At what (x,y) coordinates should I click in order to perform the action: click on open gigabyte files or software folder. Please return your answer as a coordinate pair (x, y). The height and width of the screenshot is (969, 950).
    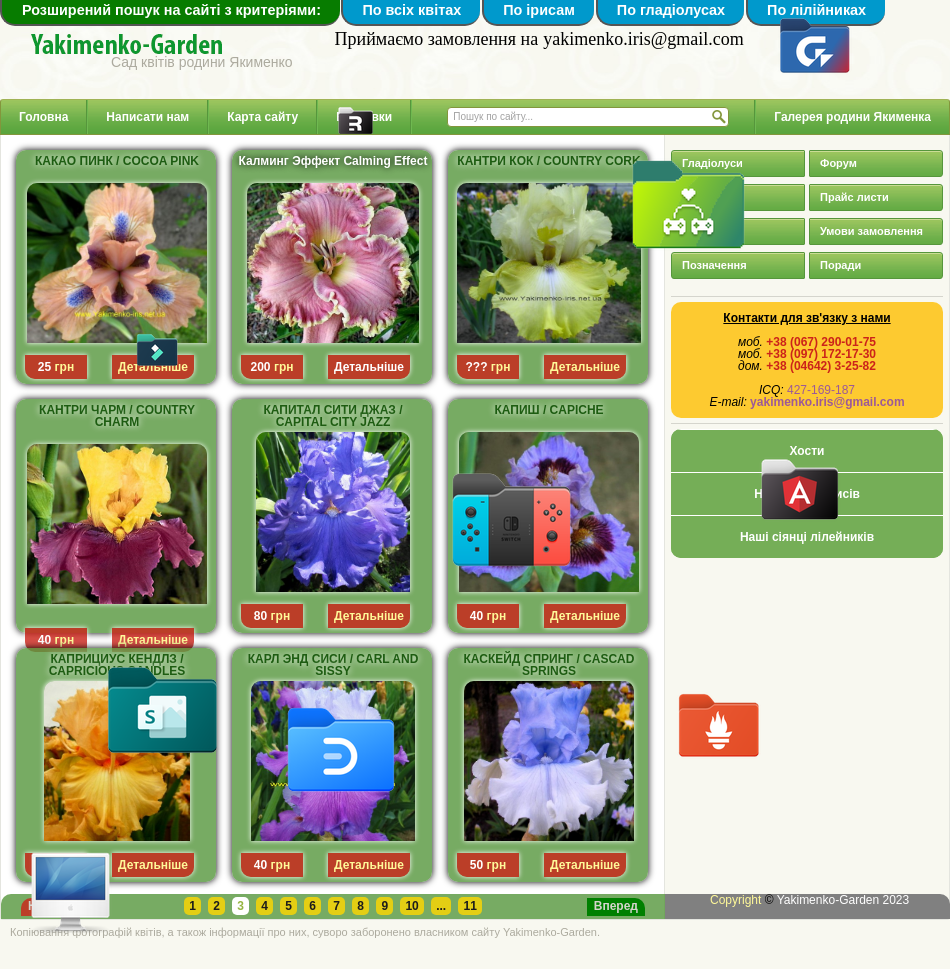
    Looking at the image, I should click on (814, 47).